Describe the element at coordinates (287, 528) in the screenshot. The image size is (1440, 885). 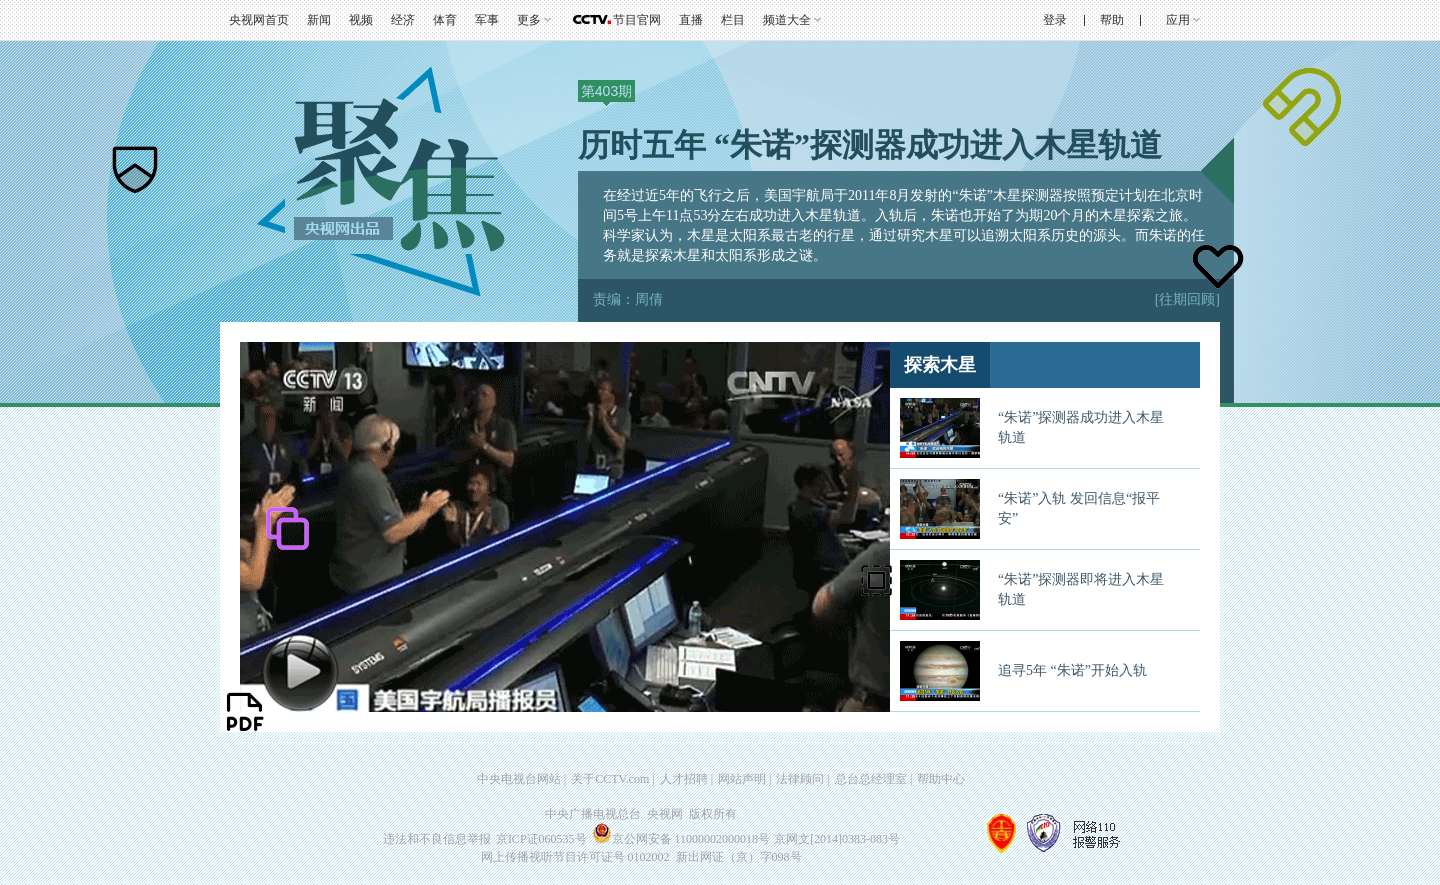
I see `copy to clipboard` at that location.